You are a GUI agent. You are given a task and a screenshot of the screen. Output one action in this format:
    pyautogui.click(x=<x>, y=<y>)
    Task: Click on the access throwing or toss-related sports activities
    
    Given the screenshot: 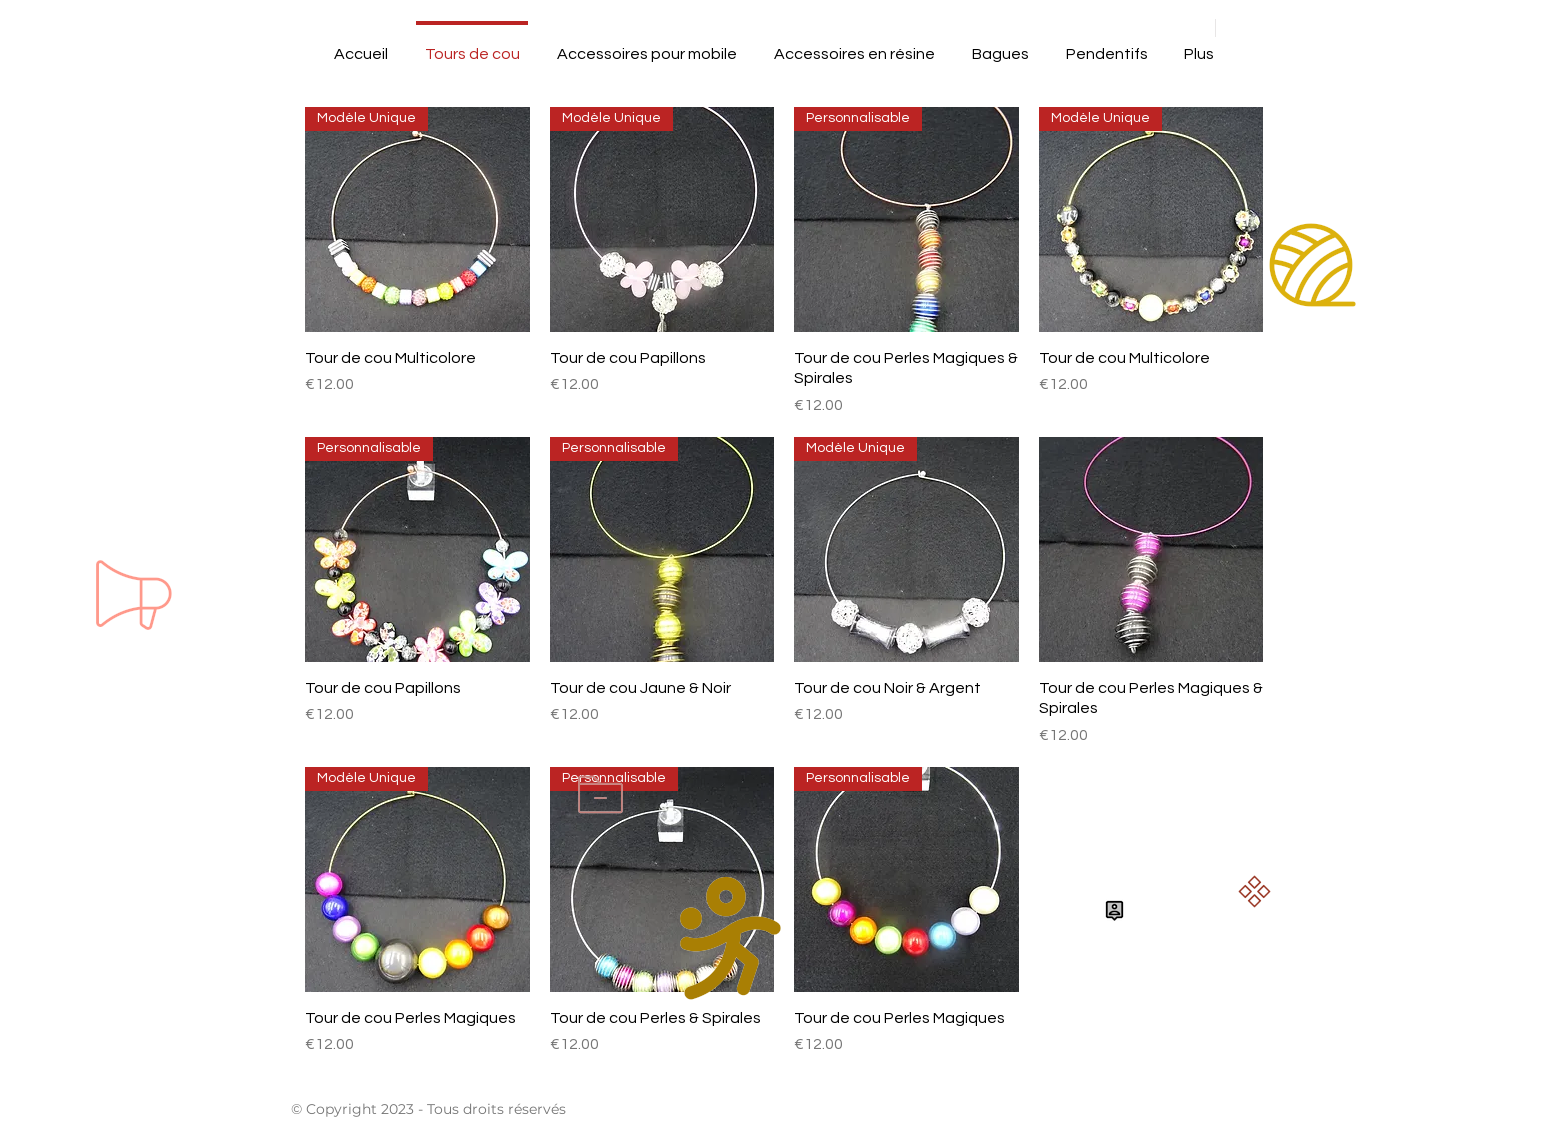 What is the action you would take?
    pyautogui.click(x=726, y=936)
    